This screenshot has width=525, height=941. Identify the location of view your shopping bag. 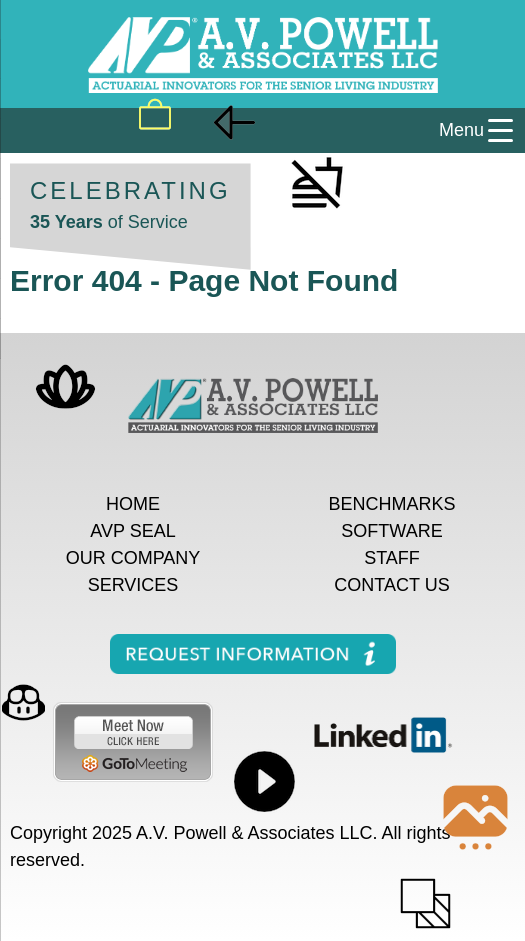
(155, 116).